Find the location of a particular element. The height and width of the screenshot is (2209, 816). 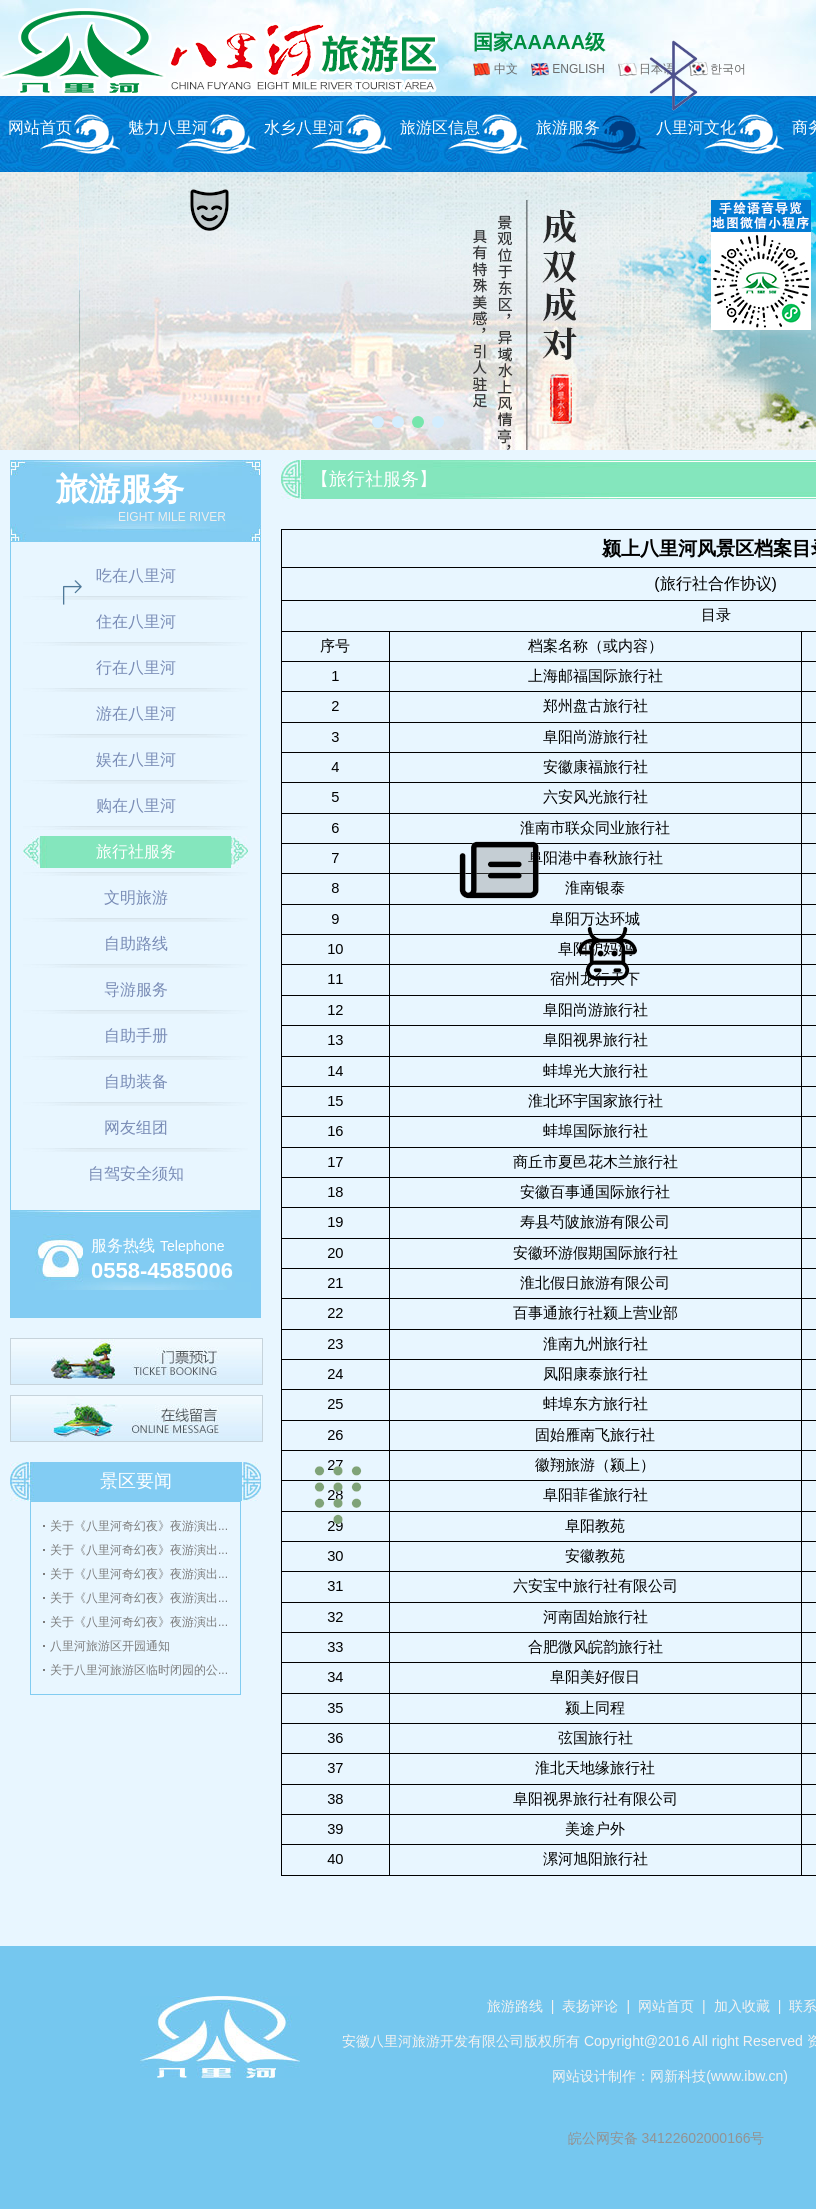

browse farm or agriculture related content is located at coordinates (607, 954).